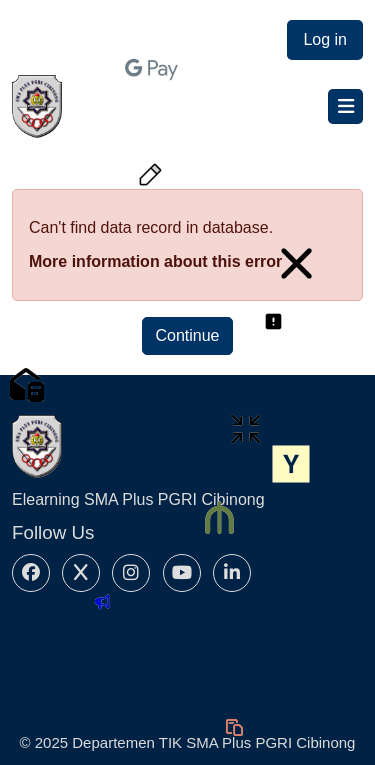 The width and height of the screenshot is (375, 765). I want to click on edit content or text, so click(150, 175).